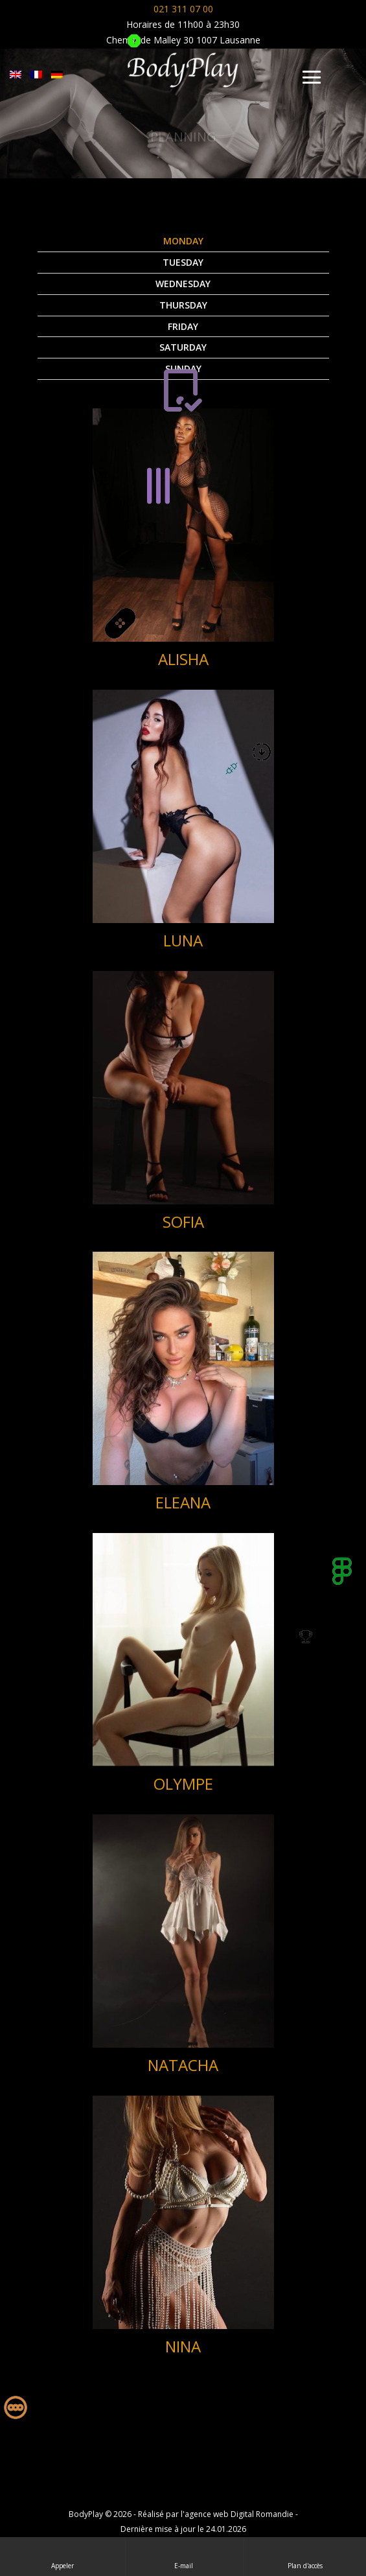 The height and width of the screenshot is (2576, 366). What do you see at coordinates (16, 2407) in the screenshot?
I see `open Letterboxd app` at bounding box center [16, 2407].